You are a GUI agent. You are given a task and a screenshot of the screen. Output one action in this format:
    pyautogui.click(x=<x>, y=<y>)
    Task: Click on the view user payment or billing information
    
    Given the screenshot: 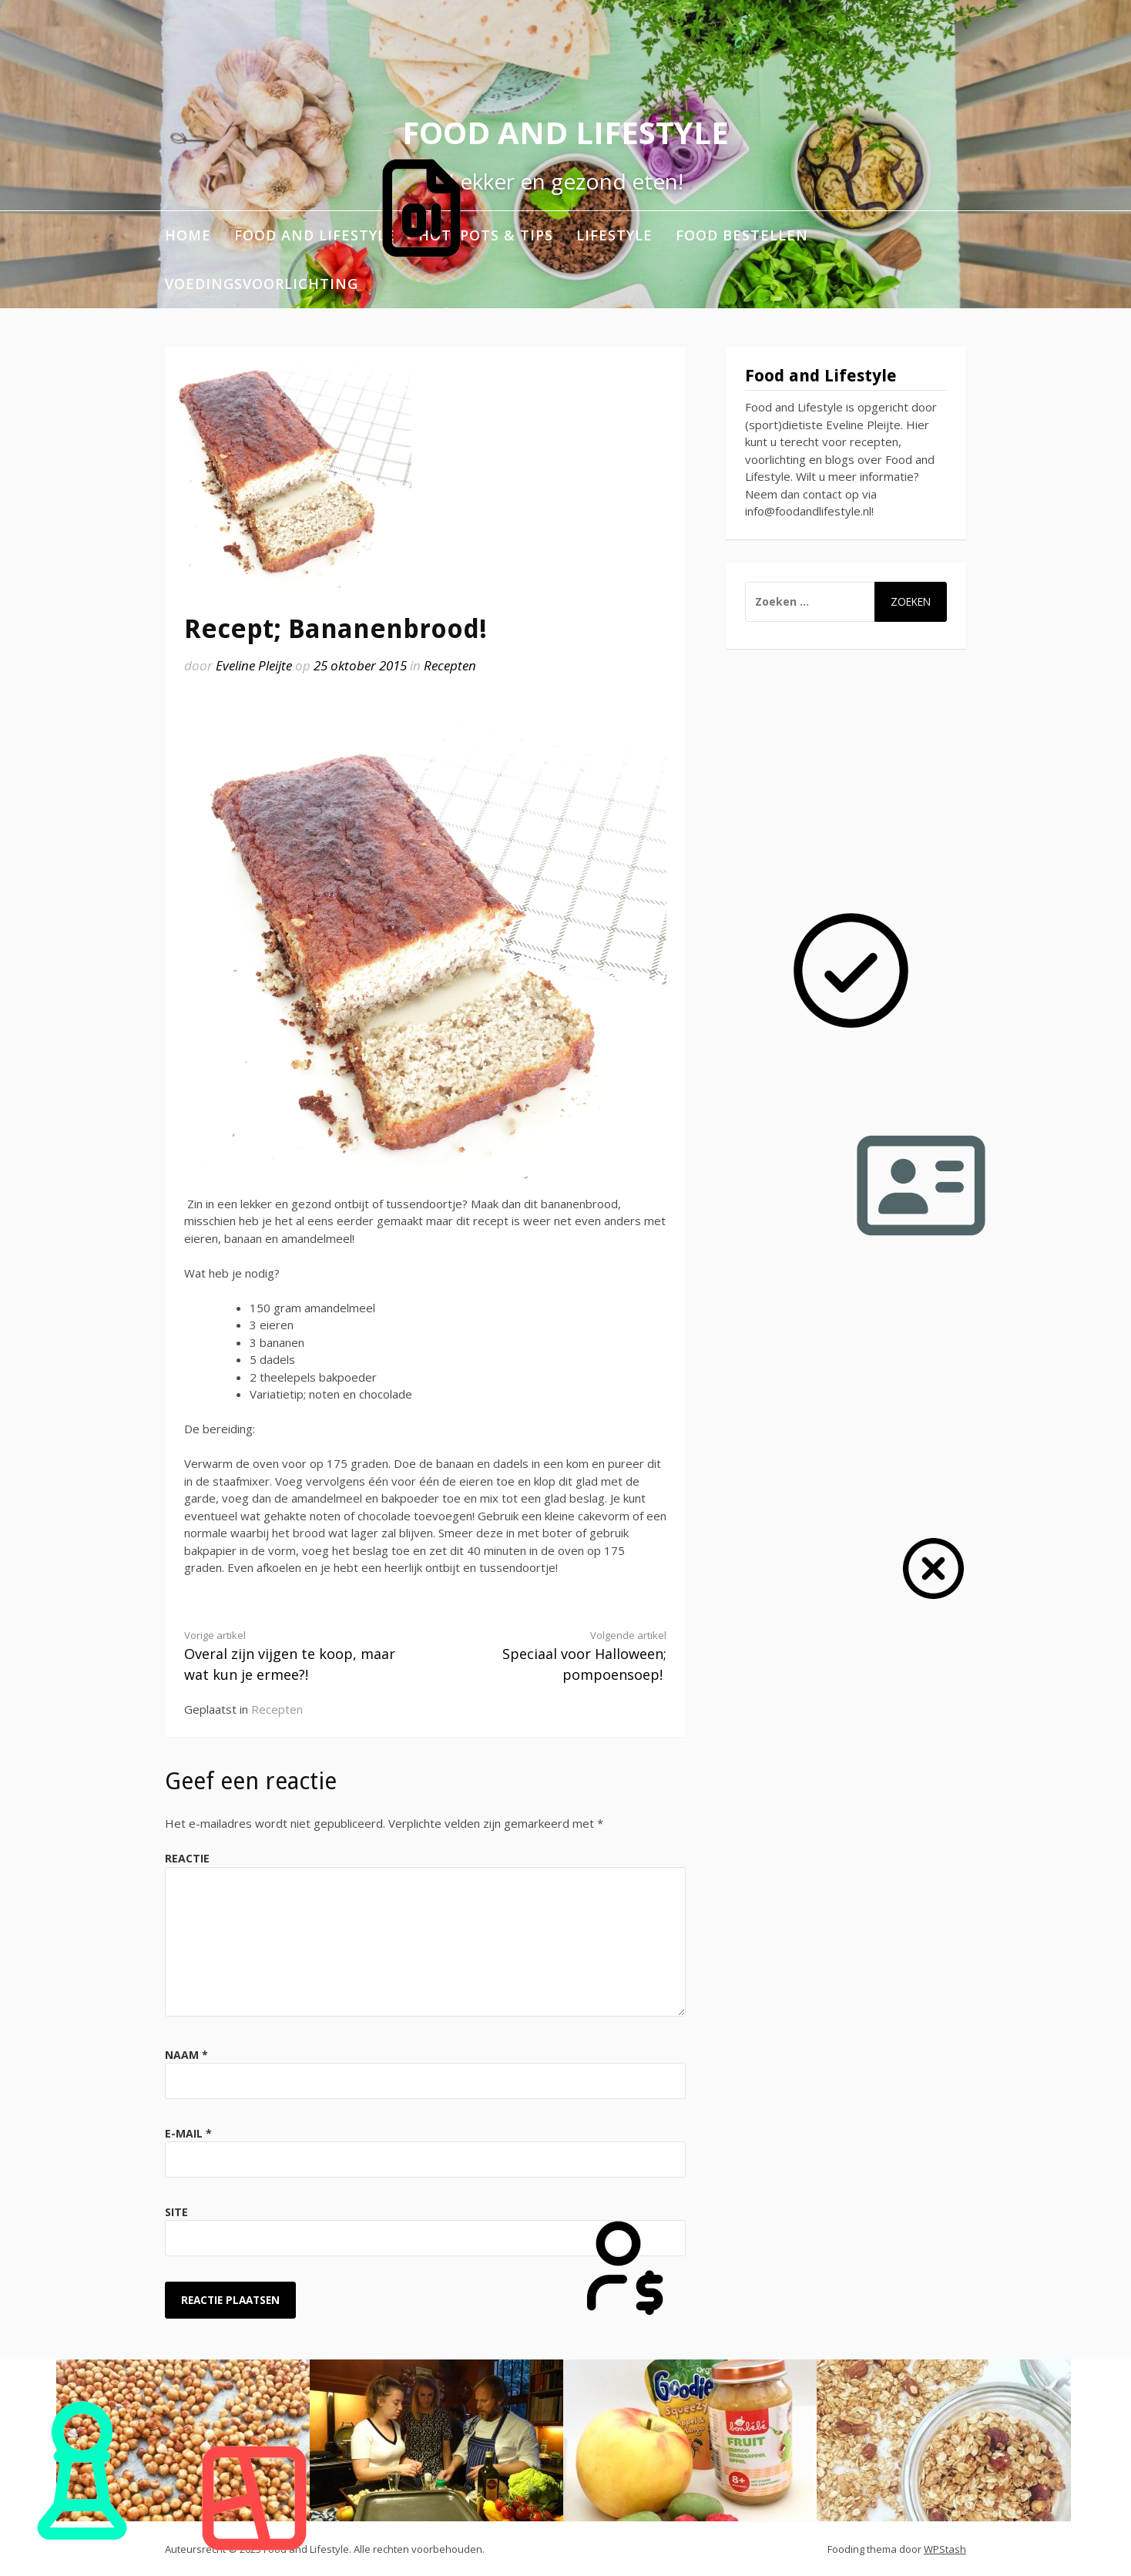 What is the action you would take?
    pyautogui.click(x=618, y=2265)
    